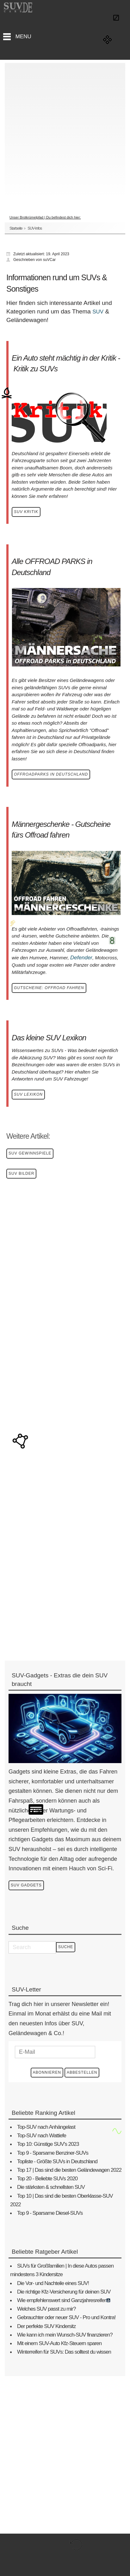  Describe the element at coordinates (108, 2300) in the screenshot. I see `indicates a confined space or restricted area` at that location.